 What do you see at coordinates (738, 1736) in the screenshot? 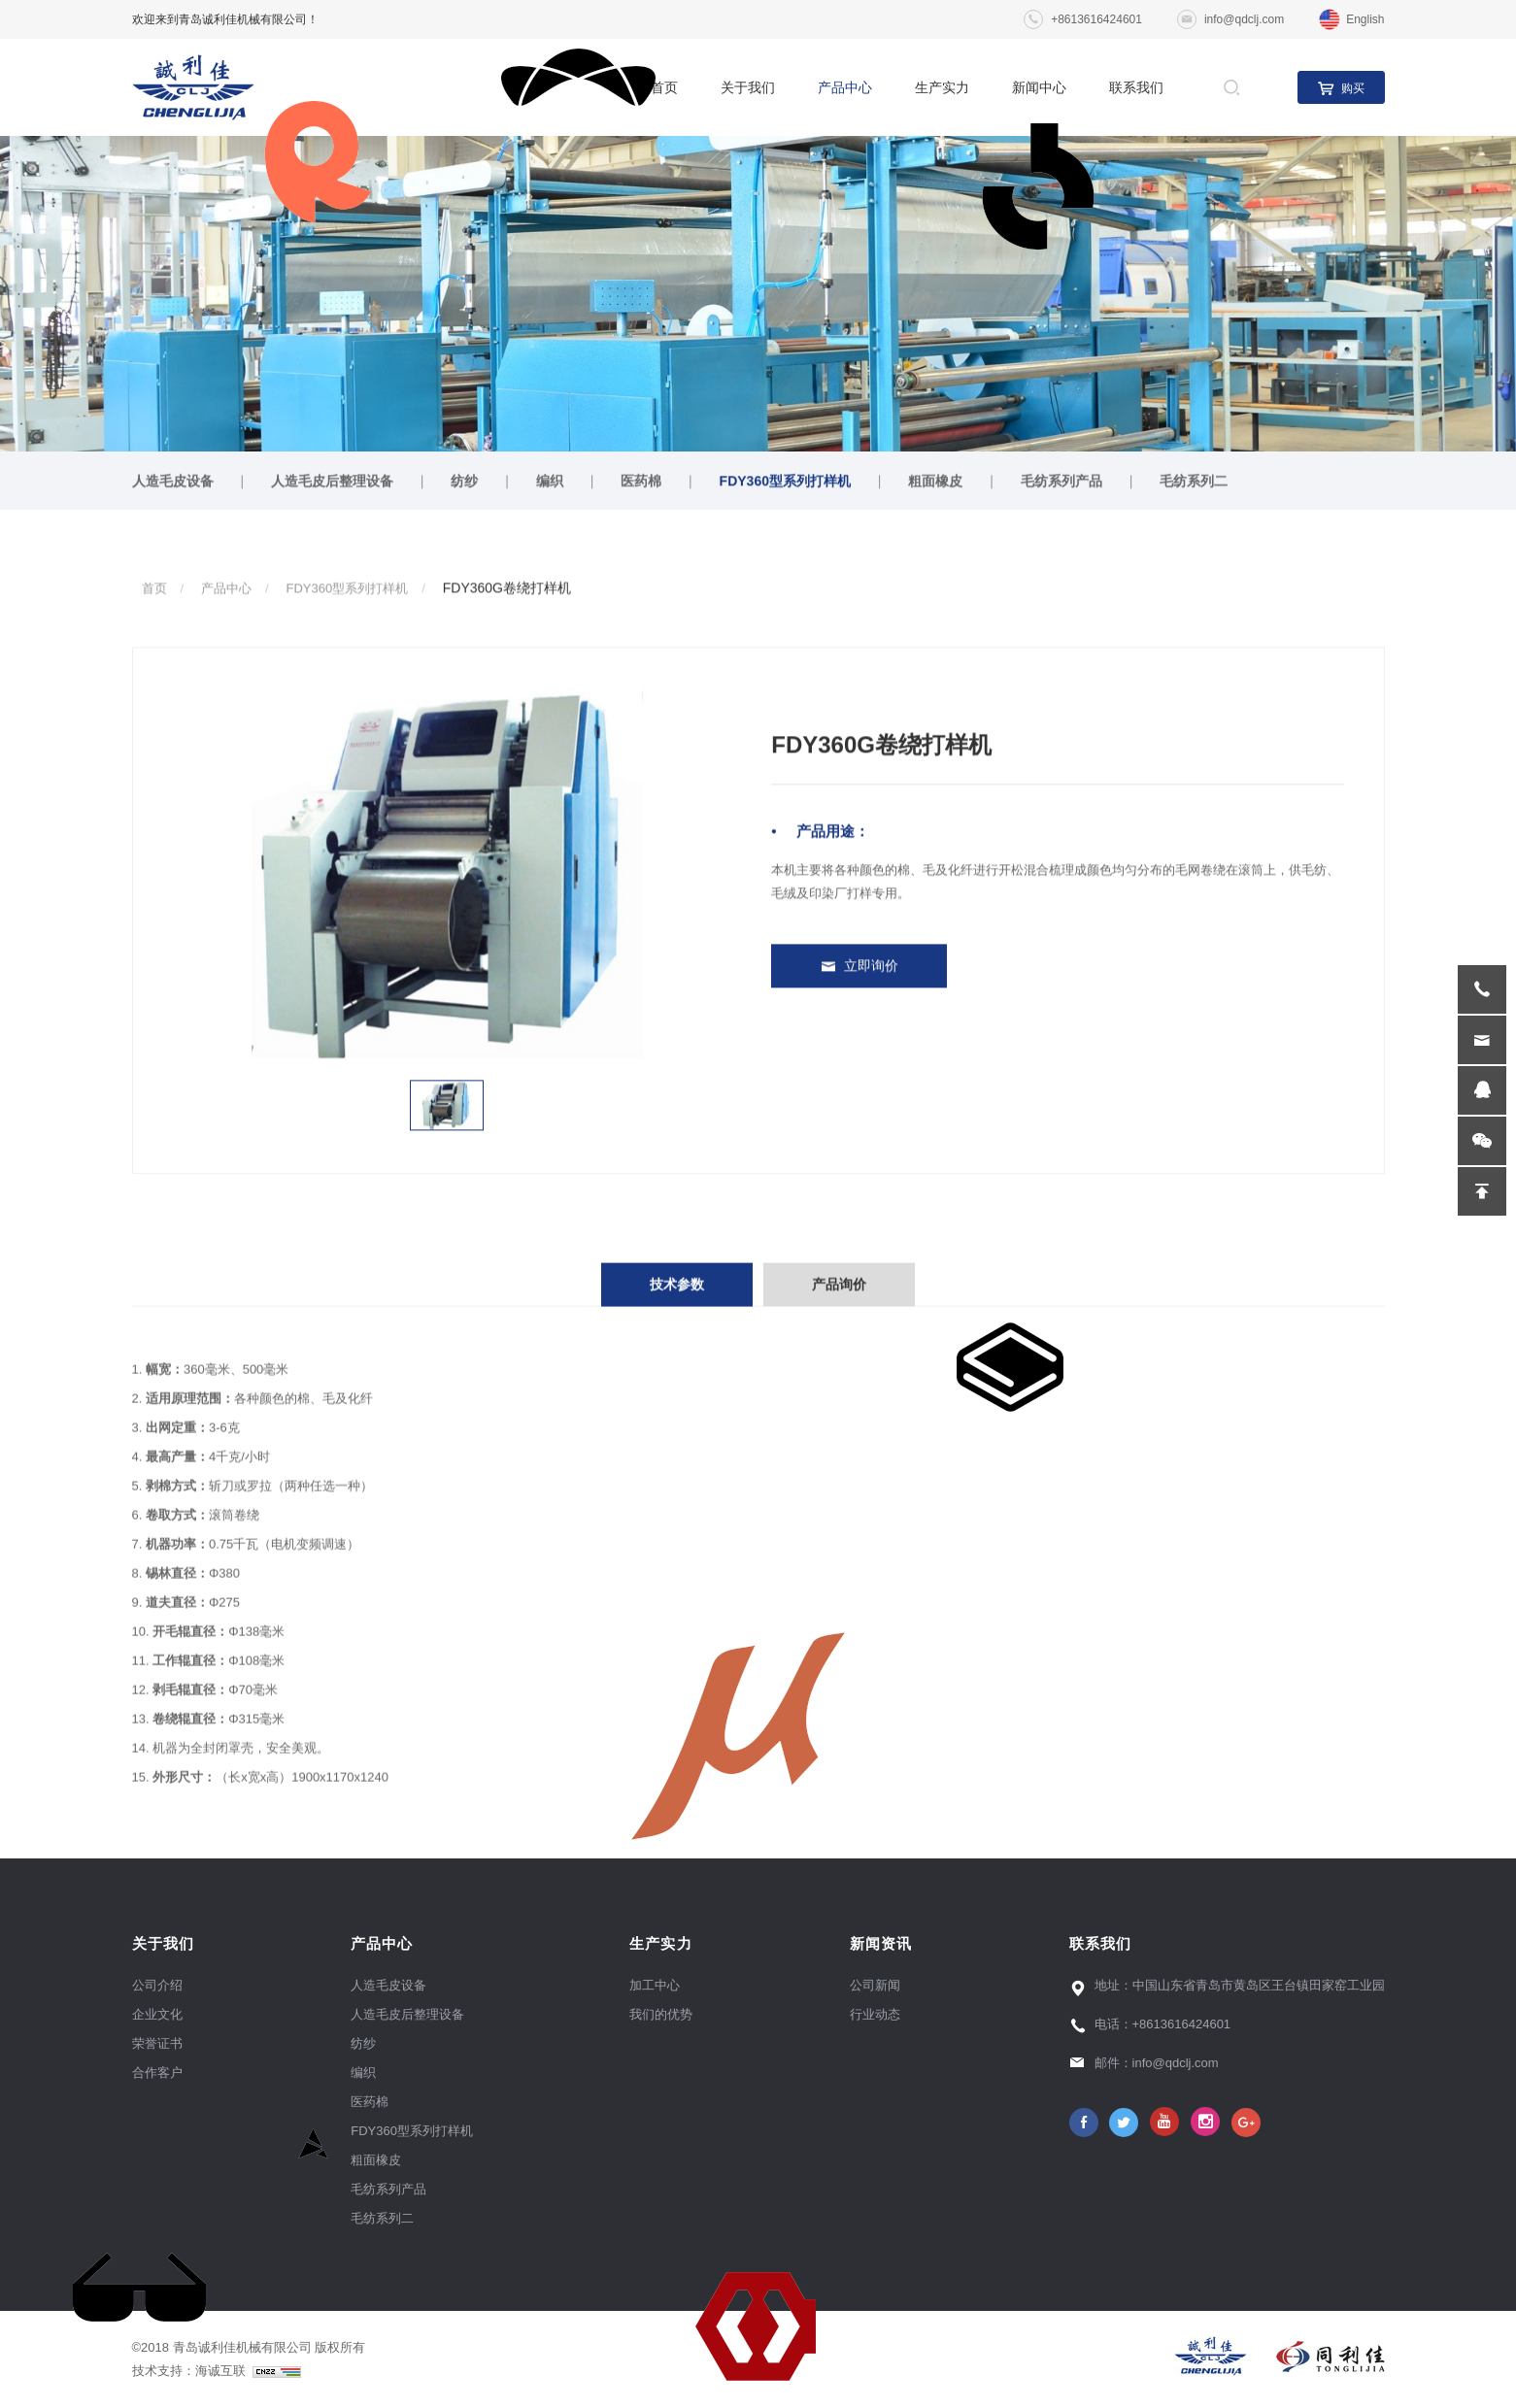
I see `open MicroStation application` at bounding box center [738, 1736].